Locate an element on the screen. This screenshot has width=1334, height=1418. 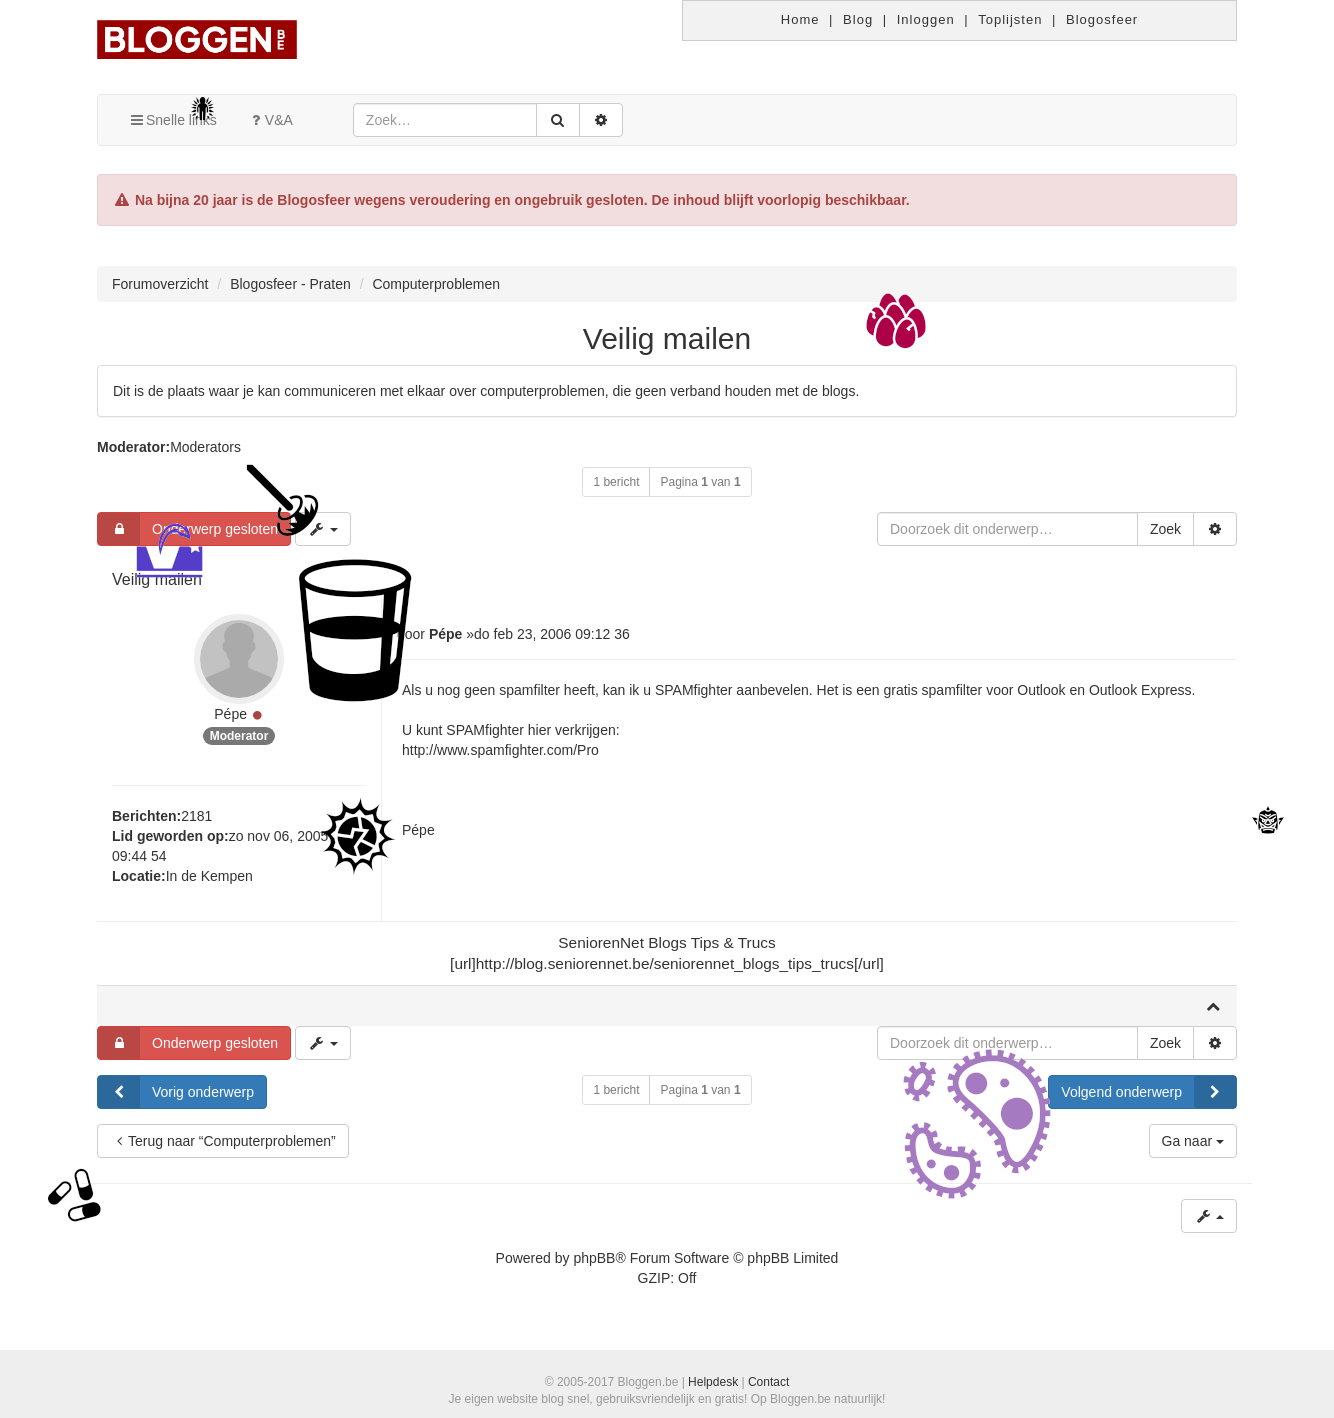
view microorganisms or bacteria in a science game is located at coordinates (977, 1124).